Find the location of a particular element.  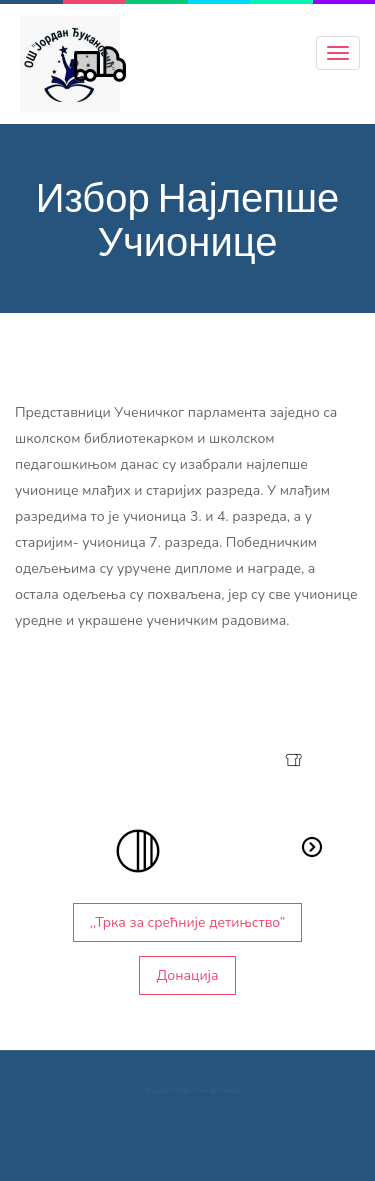

go to next item or step is located at coordinates (312, 847).